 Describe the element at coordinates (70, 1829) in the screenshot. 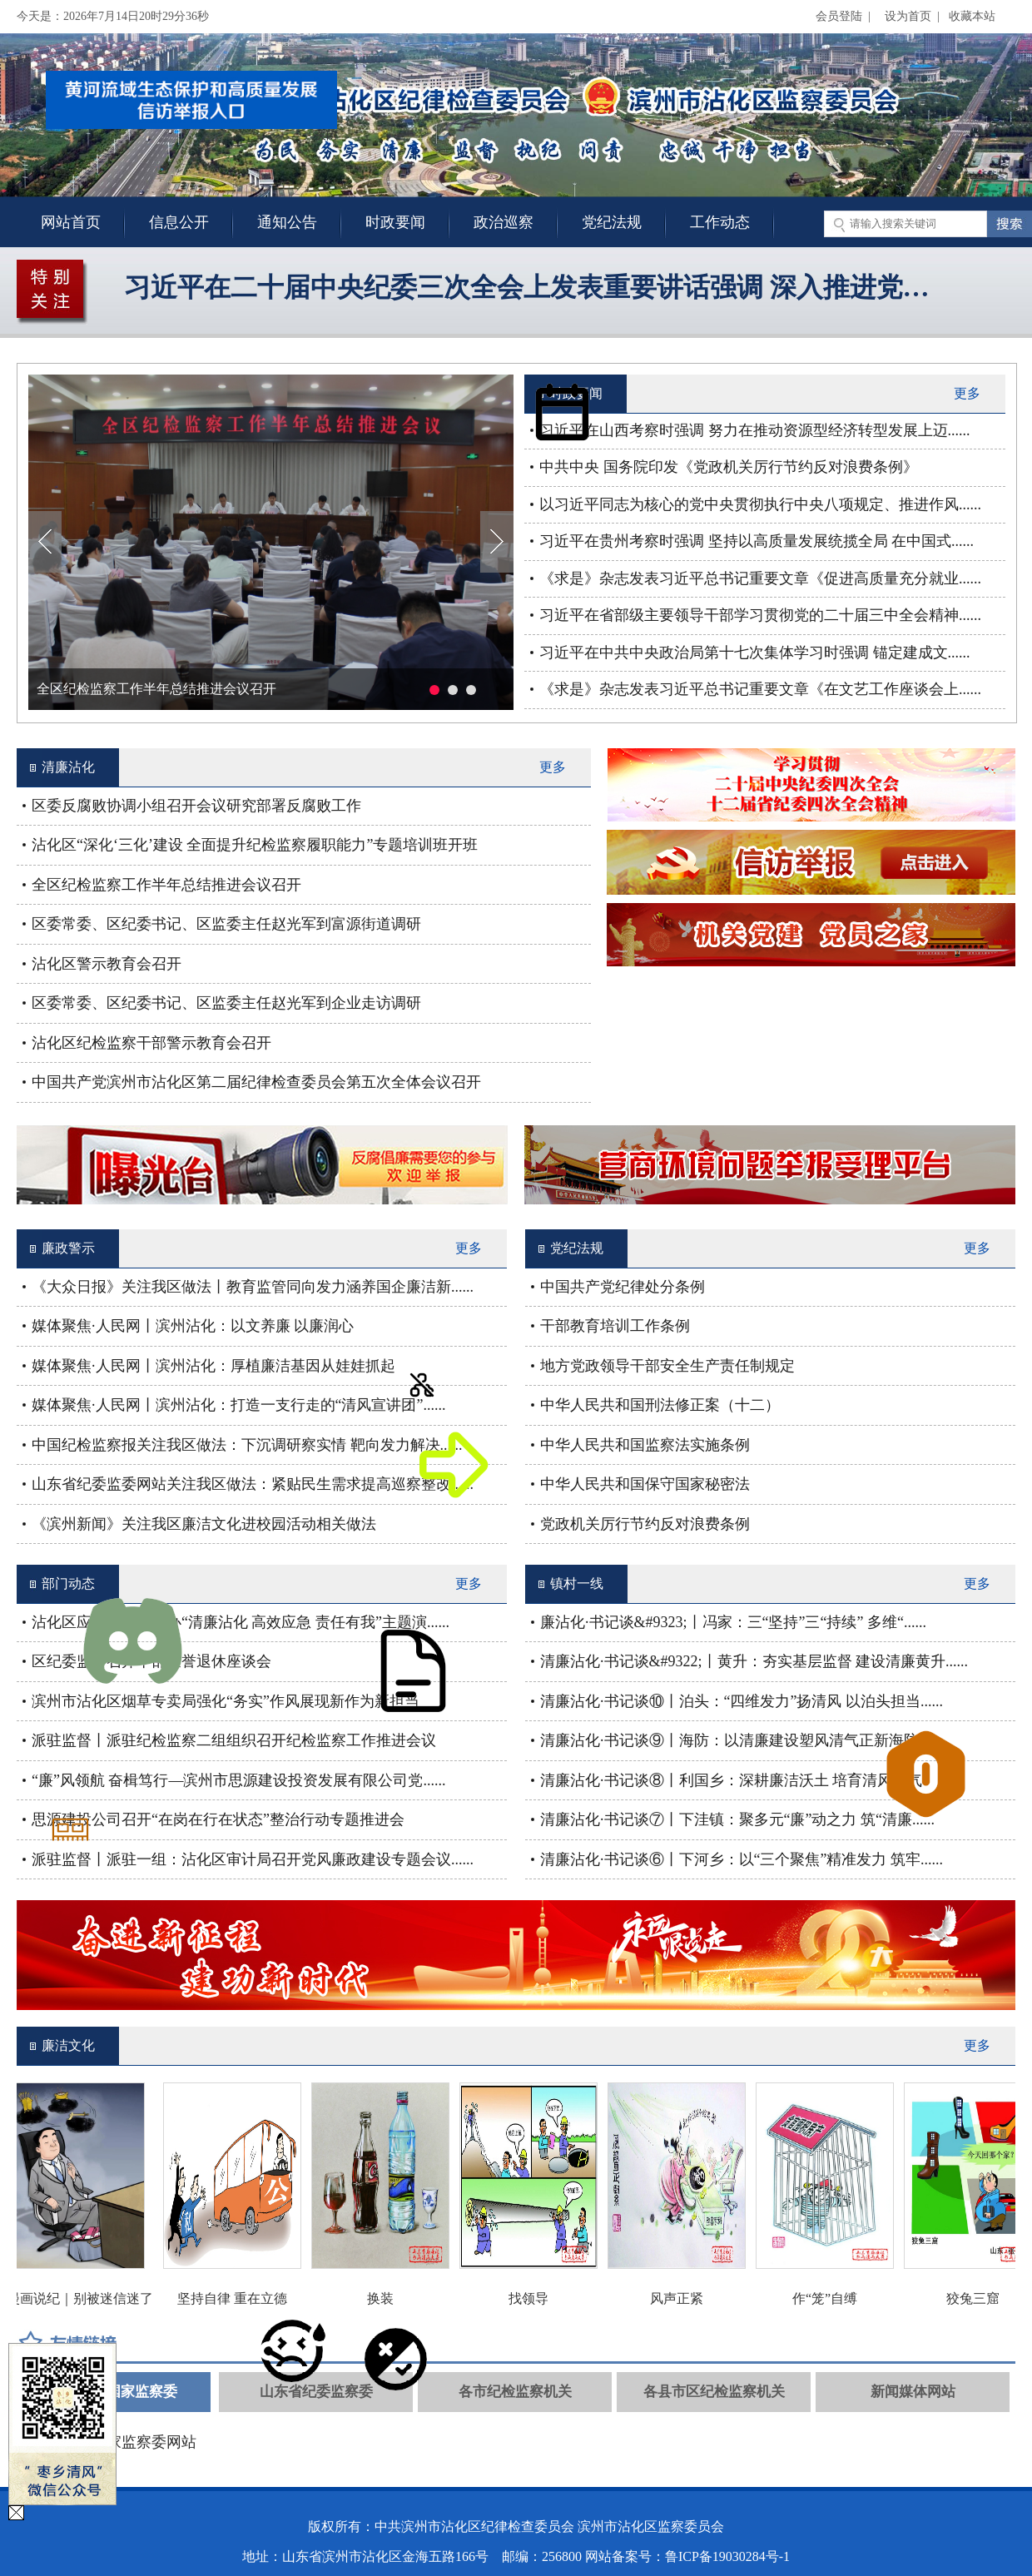

I see `view device memory or RAM usage` at that location.